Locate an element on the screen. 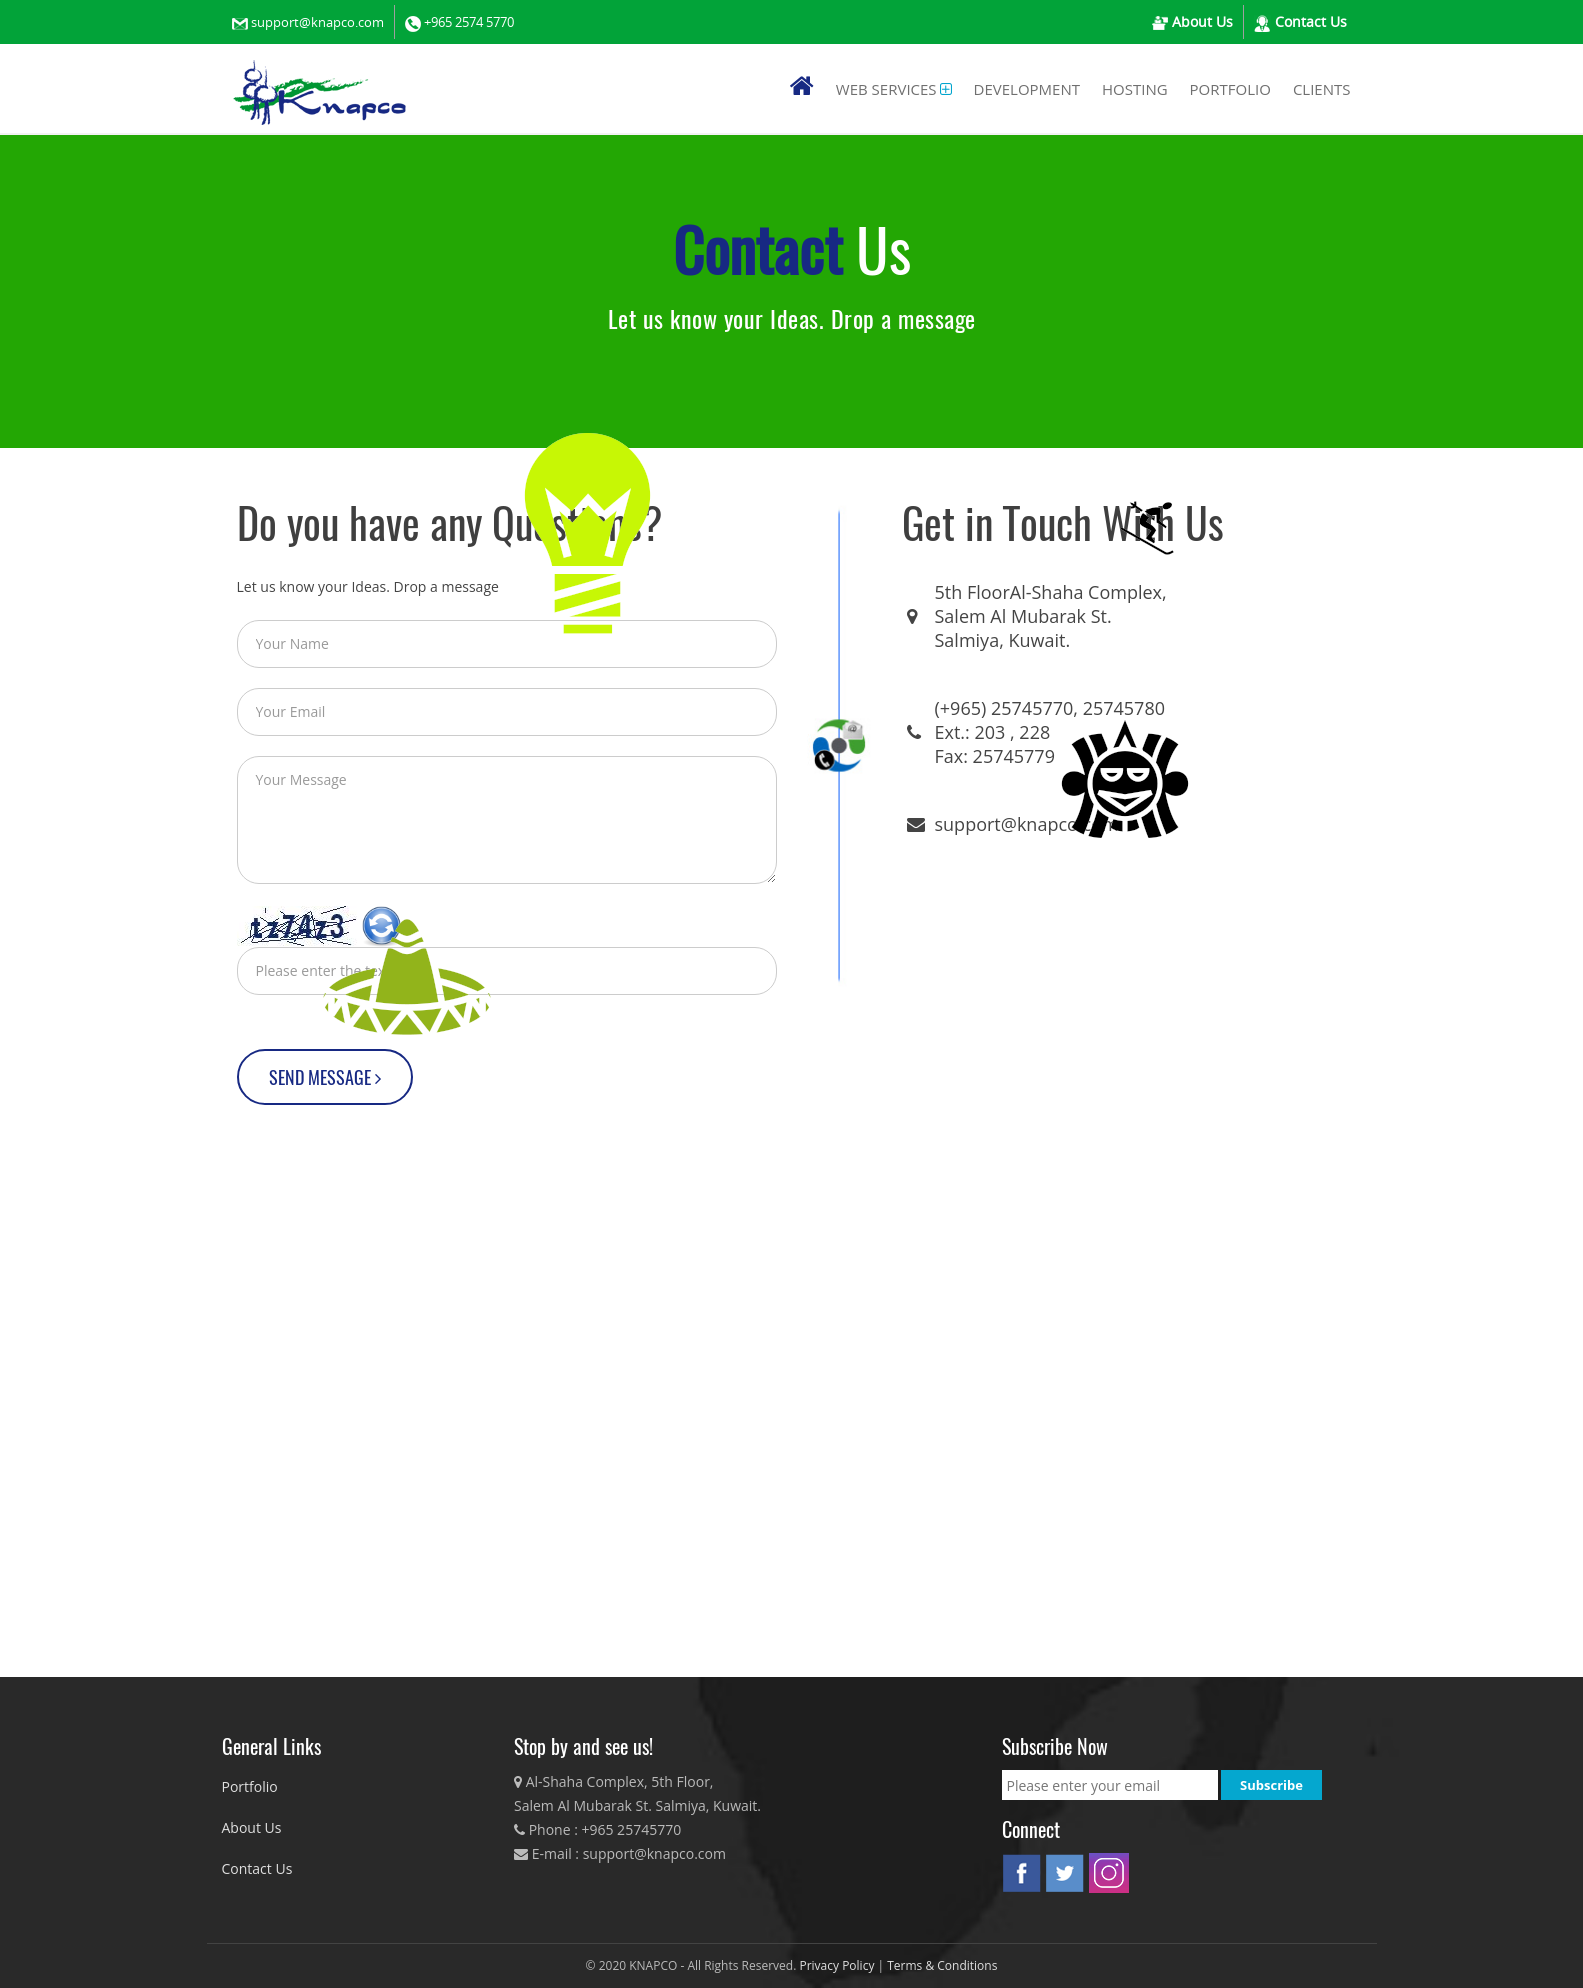 Image resolution: width=1583 pixels, height=1988 pixels. select mexican or latin american themed content is located at coordinates (407, 977).